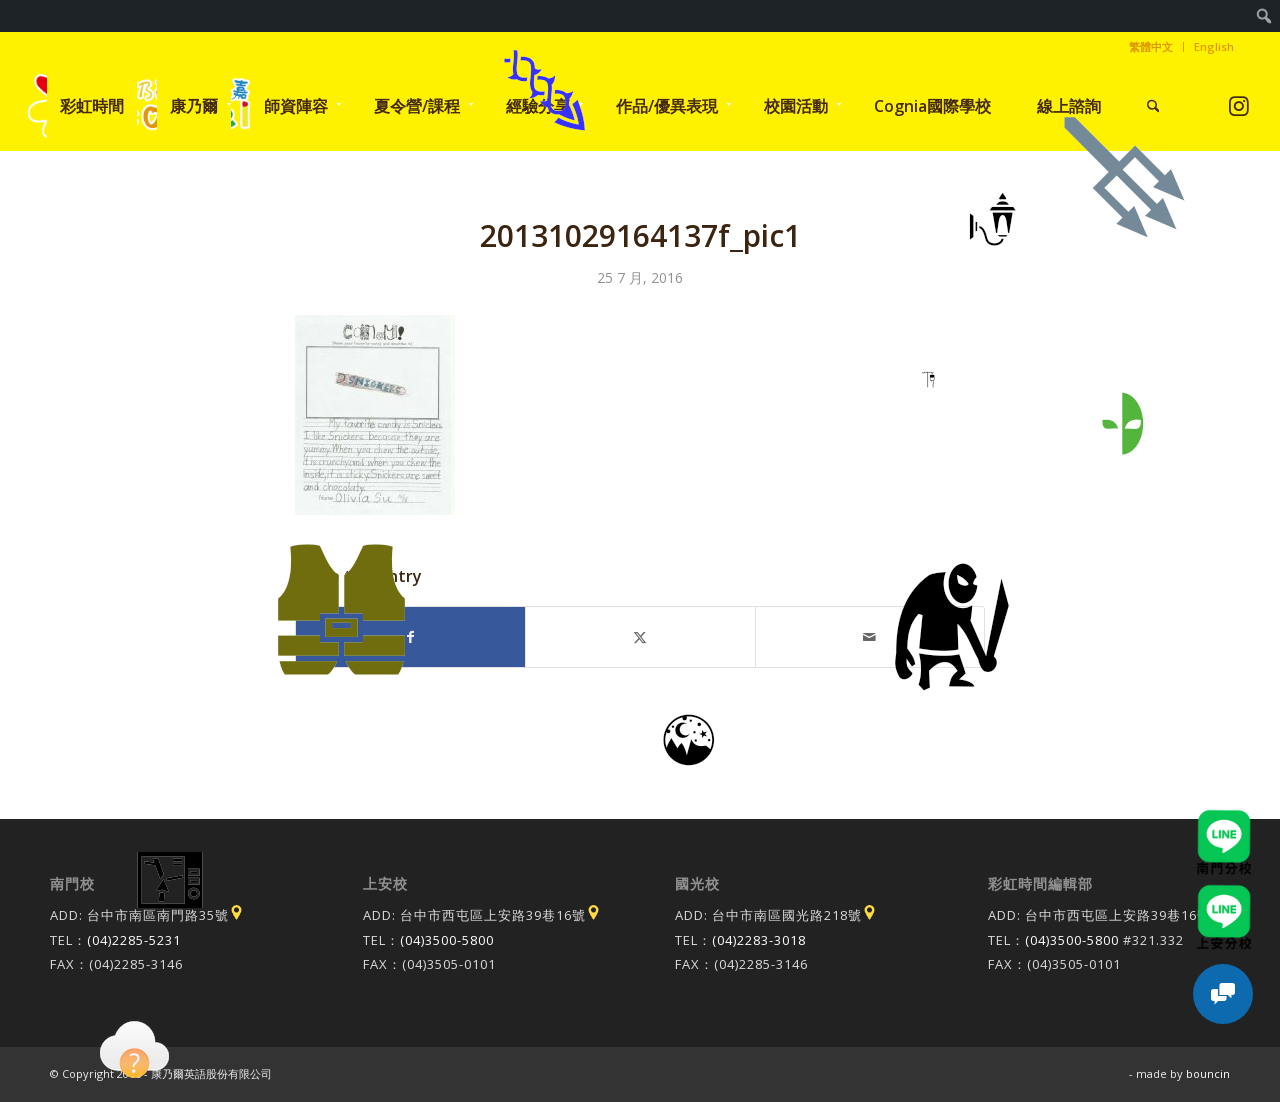  What do you see at coordinates (997, 219) in the screenshot?
I see `toggle wall light on or off` at bounding box center [997, 219].